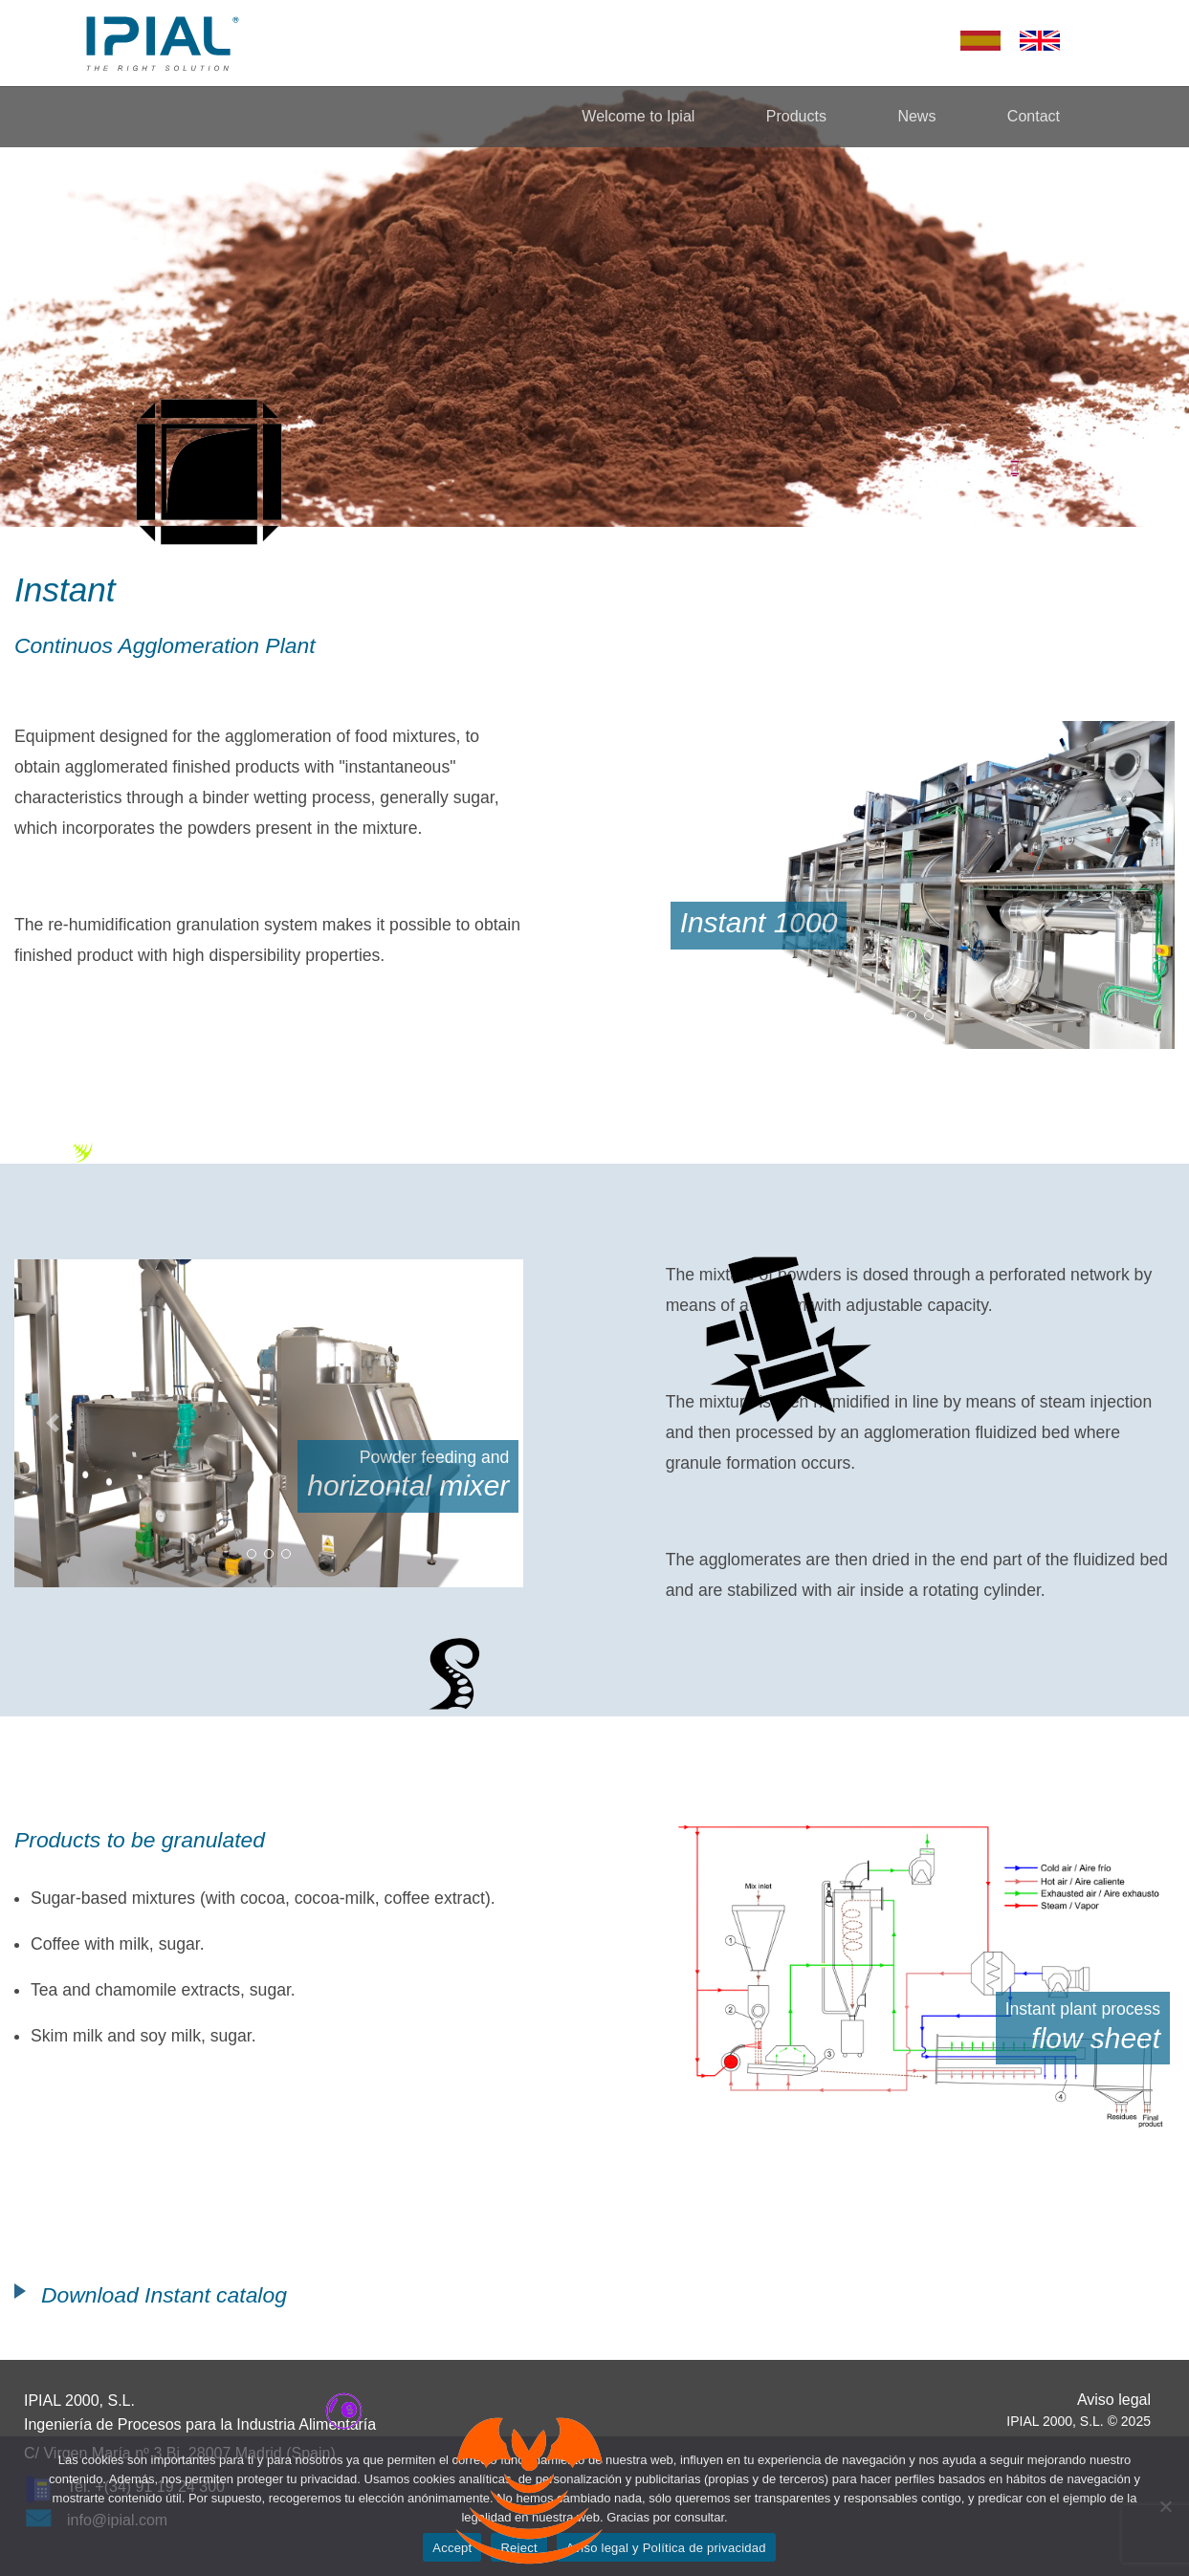  I want to click on activate sonic attack ability, so click(529, 2491).